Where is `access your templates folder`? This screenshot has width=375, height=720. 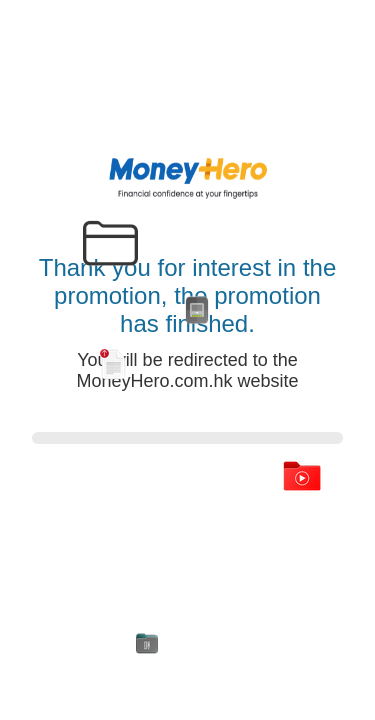 access your templates folder is located at coordinates (147, 643).